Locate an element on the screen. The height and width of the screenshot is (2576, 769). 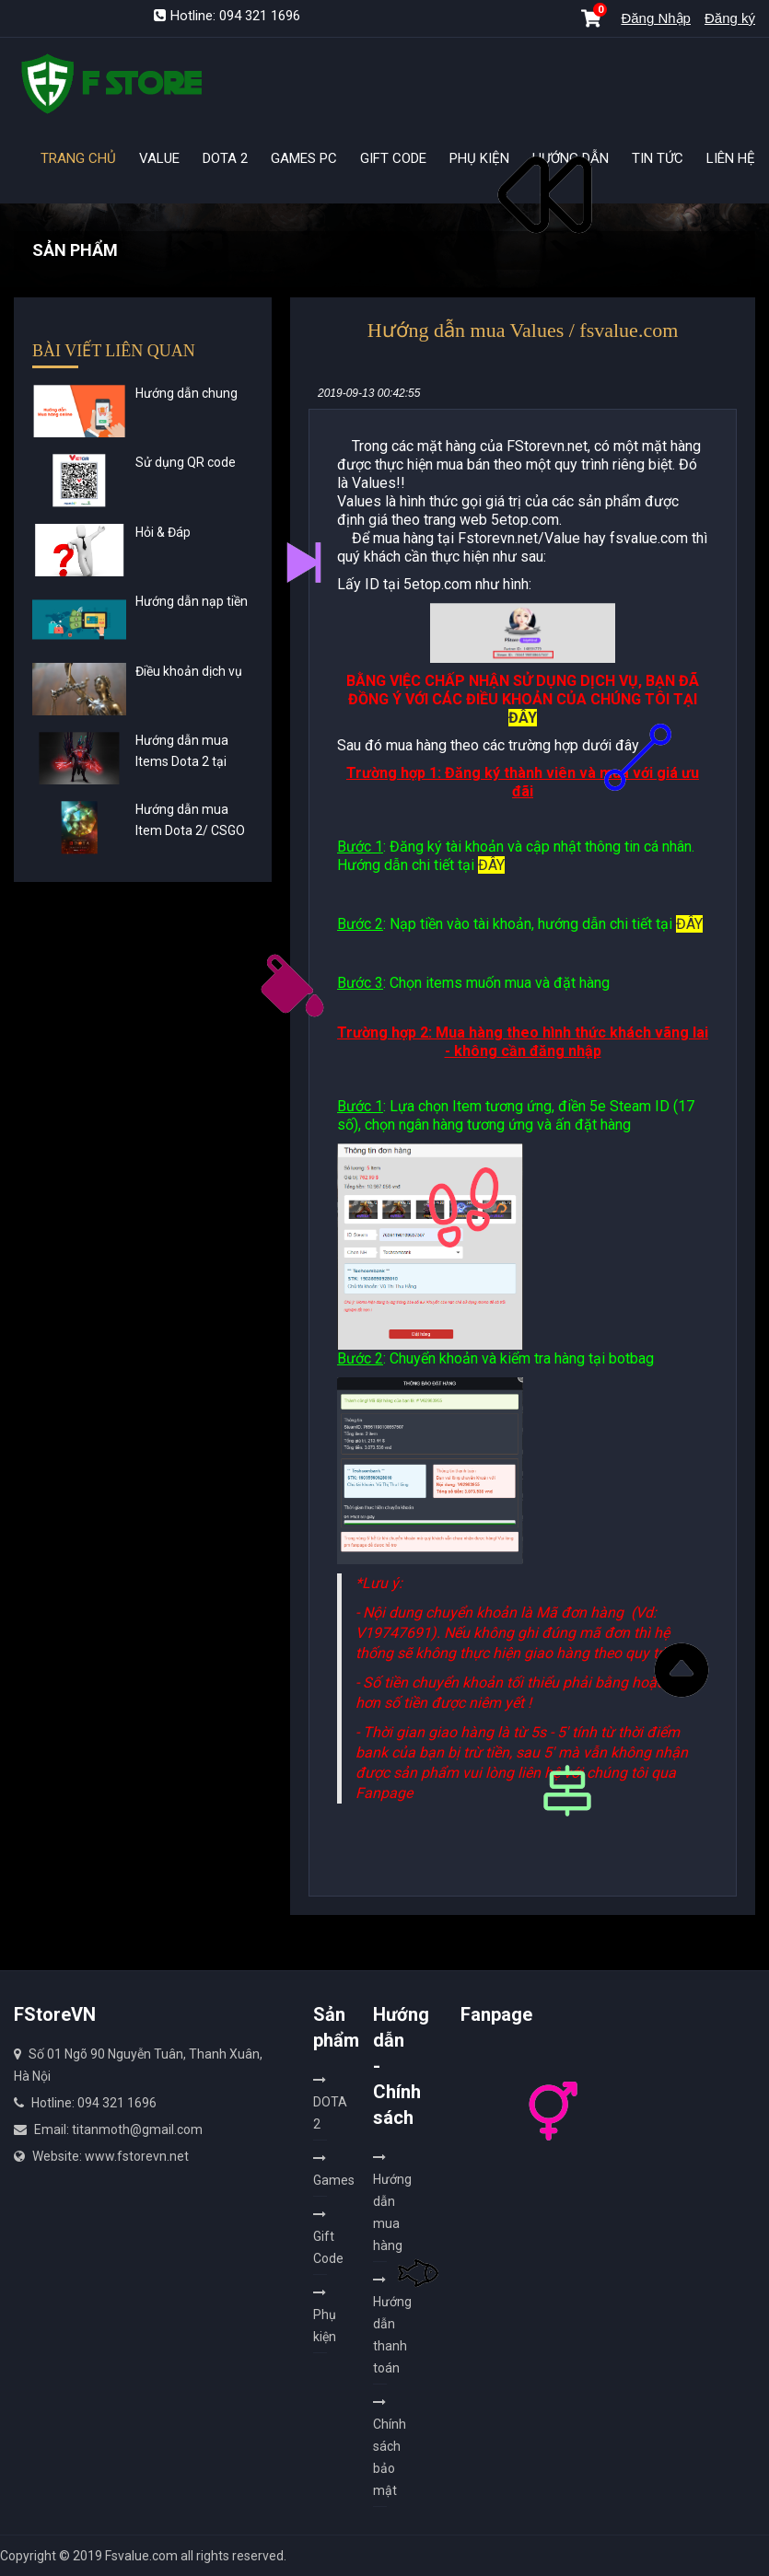
select gender or sex options is located at coordinates (553, 2111).